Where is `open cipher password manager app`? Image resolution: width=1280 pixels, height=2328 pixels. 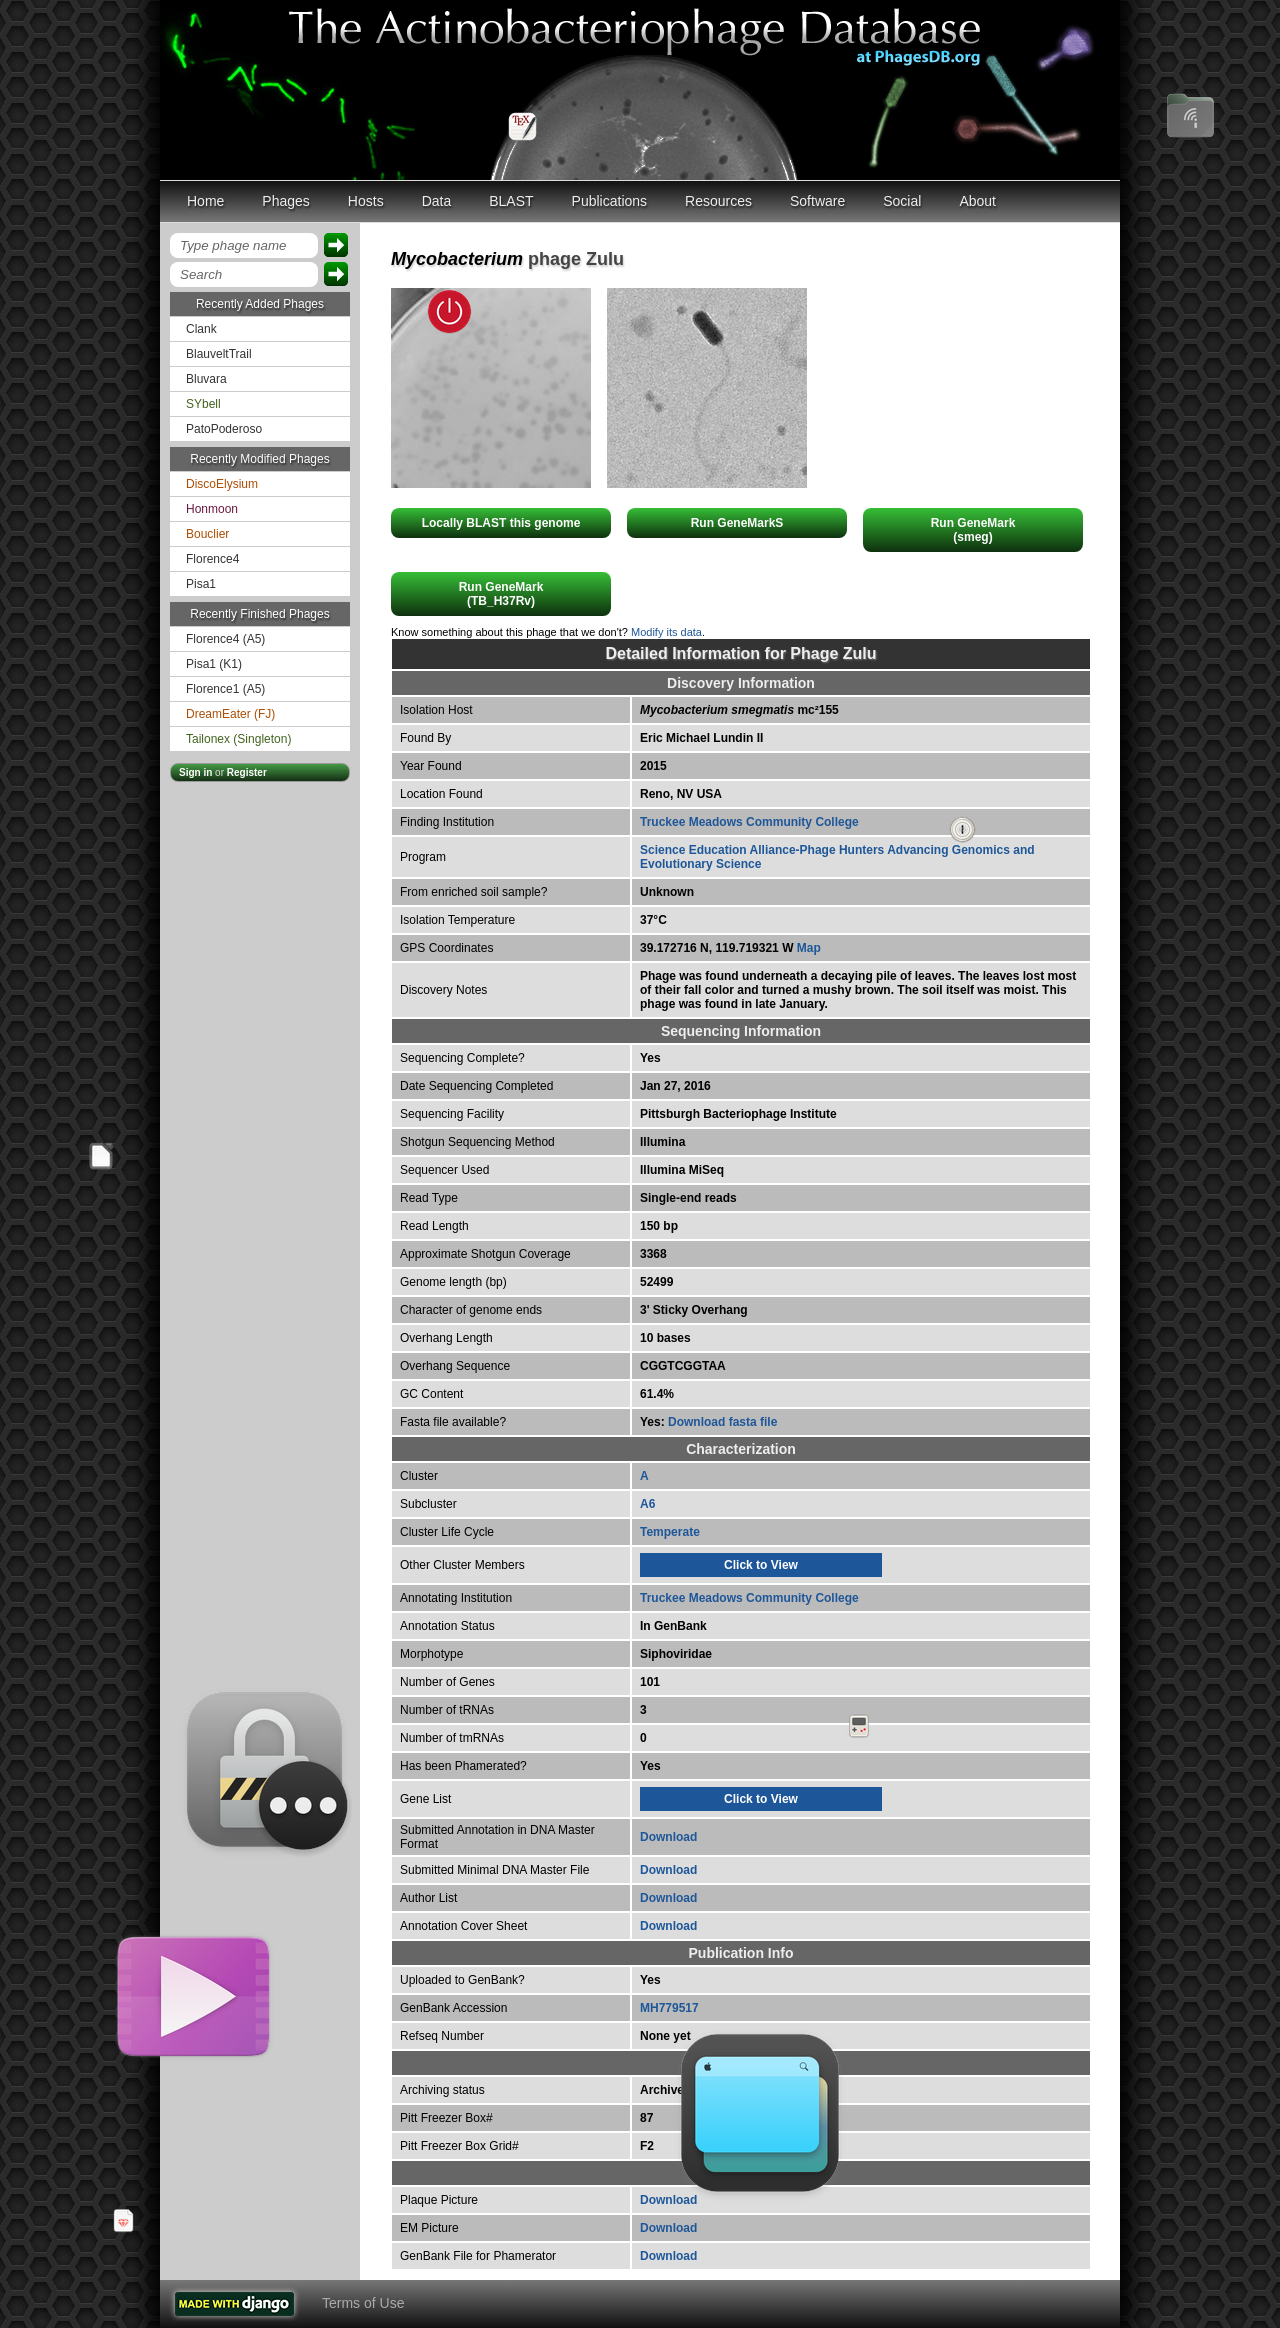
open cipher password manager app is located at coordinates (264, 1769).